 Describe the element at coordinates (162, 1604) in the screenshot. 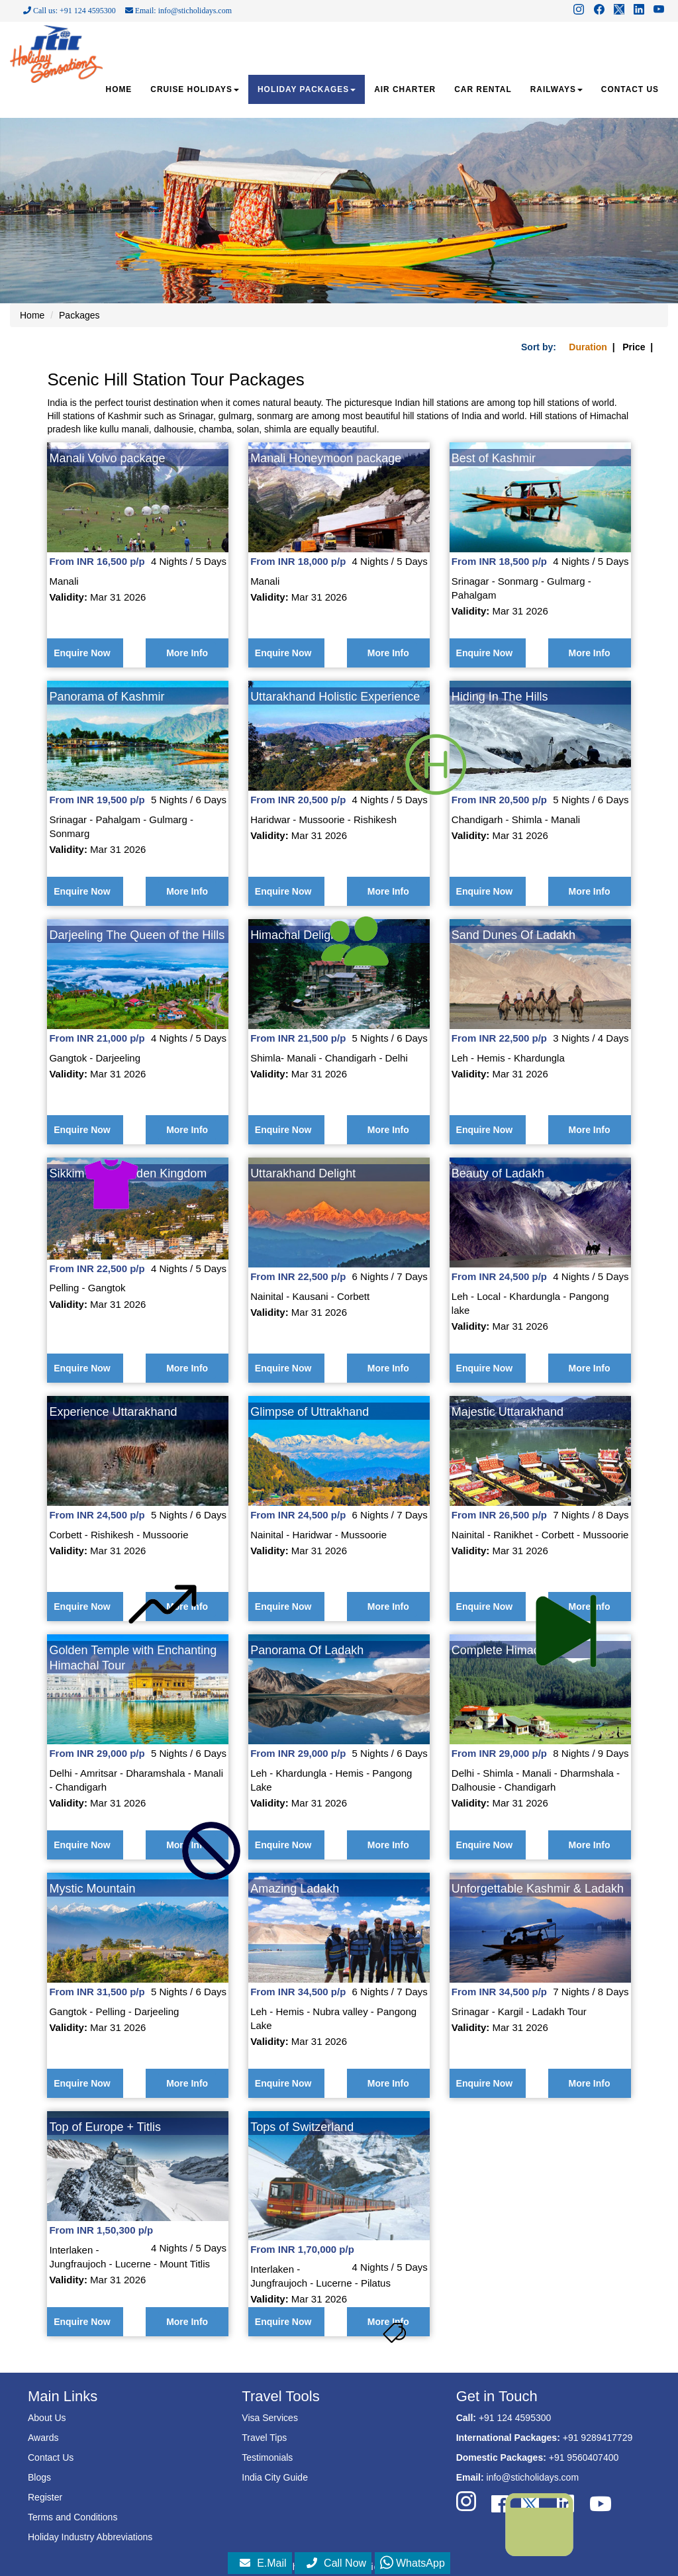

I see `view trending or popular content` at that location.